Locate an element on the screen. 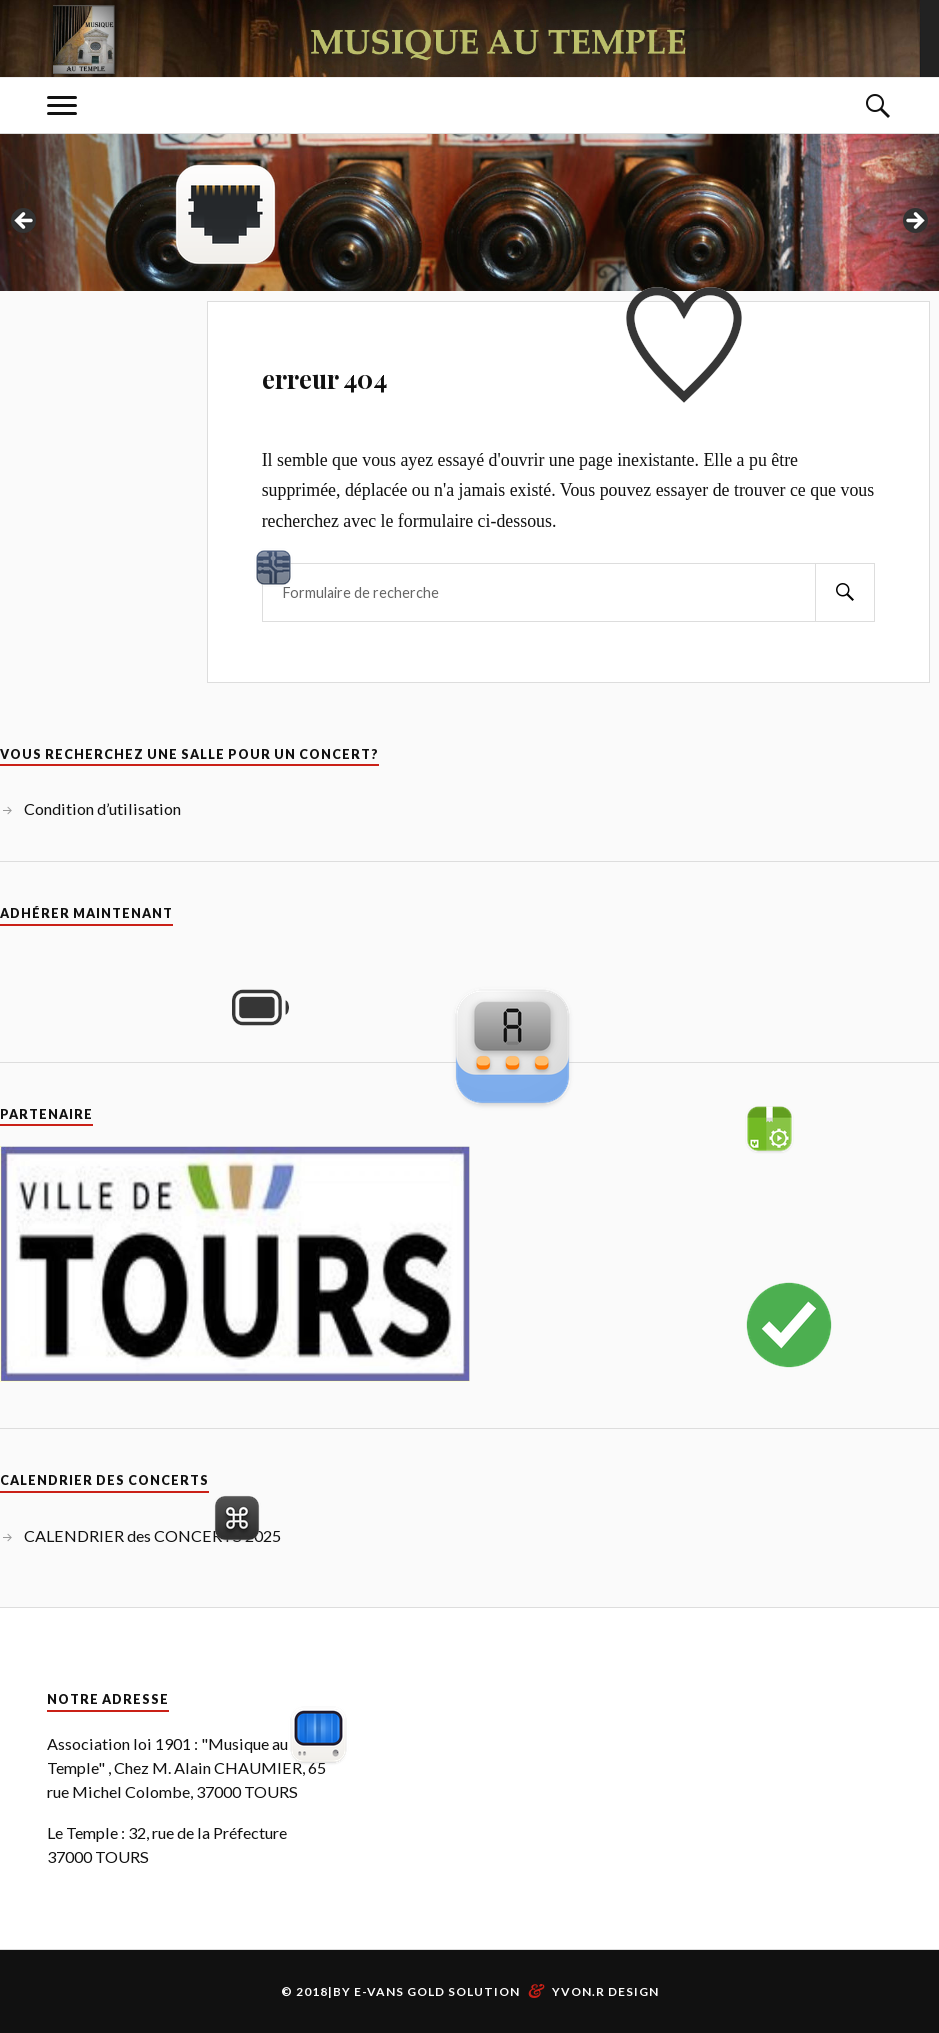 The image size is (939, 2033). indicates a default or selected item is located at coordinates (789, 1325).